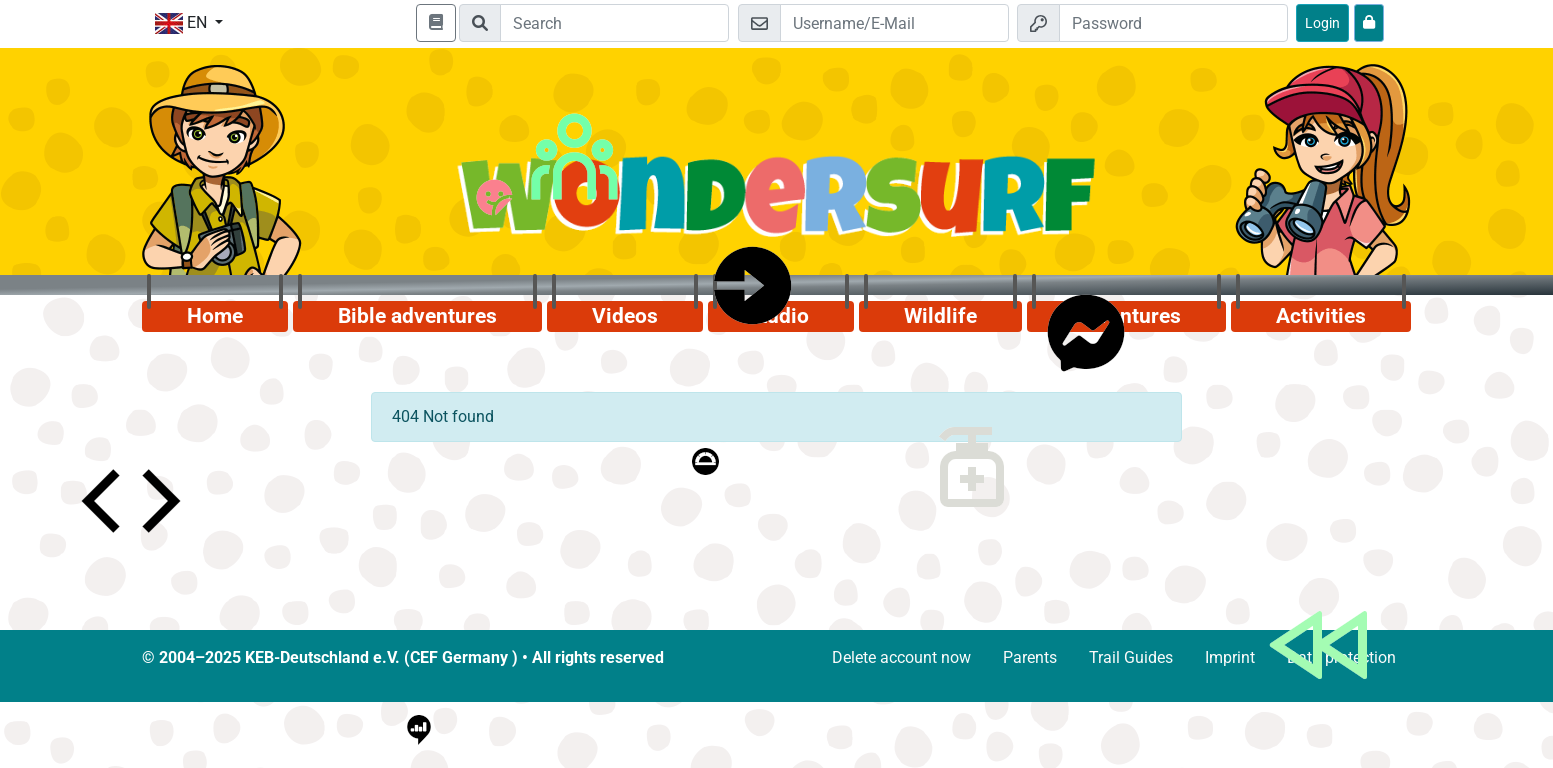 This screenshot has width=1553, height=768. I want to click on open facebook messenger, so click(1086, 333).